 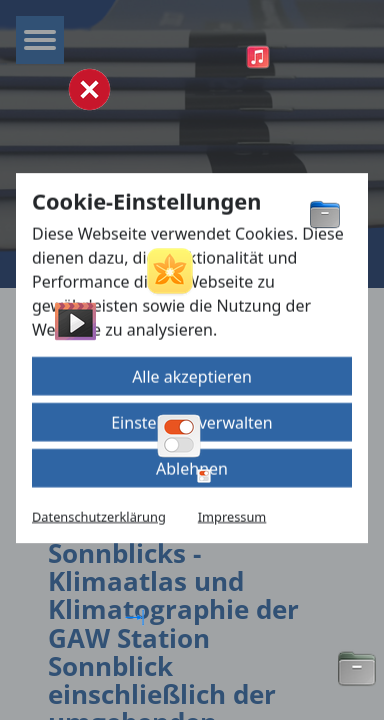 I want to click on go to the last item or page, so click(x=134, y=617).